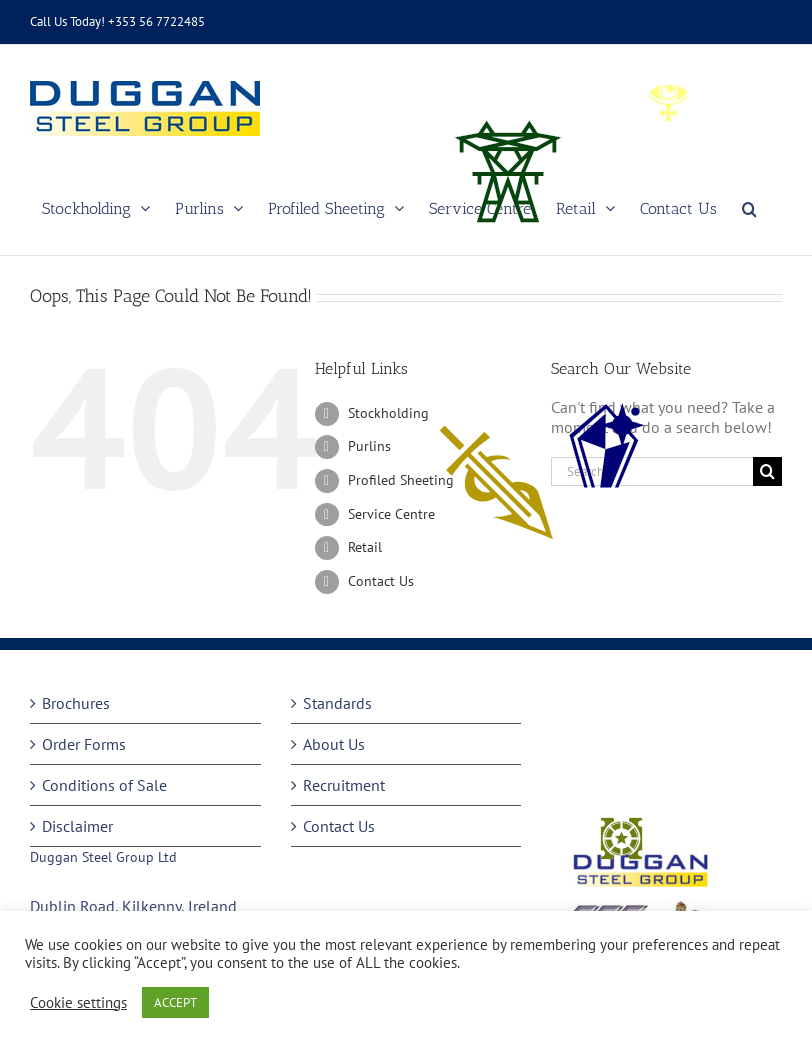 The width and height of the screenshot is (812, 1048). What do you see at coordinates (496, 481) in the screenshot?
I see `activate spiral thrust attack ability` at bounding box center [496, 481].